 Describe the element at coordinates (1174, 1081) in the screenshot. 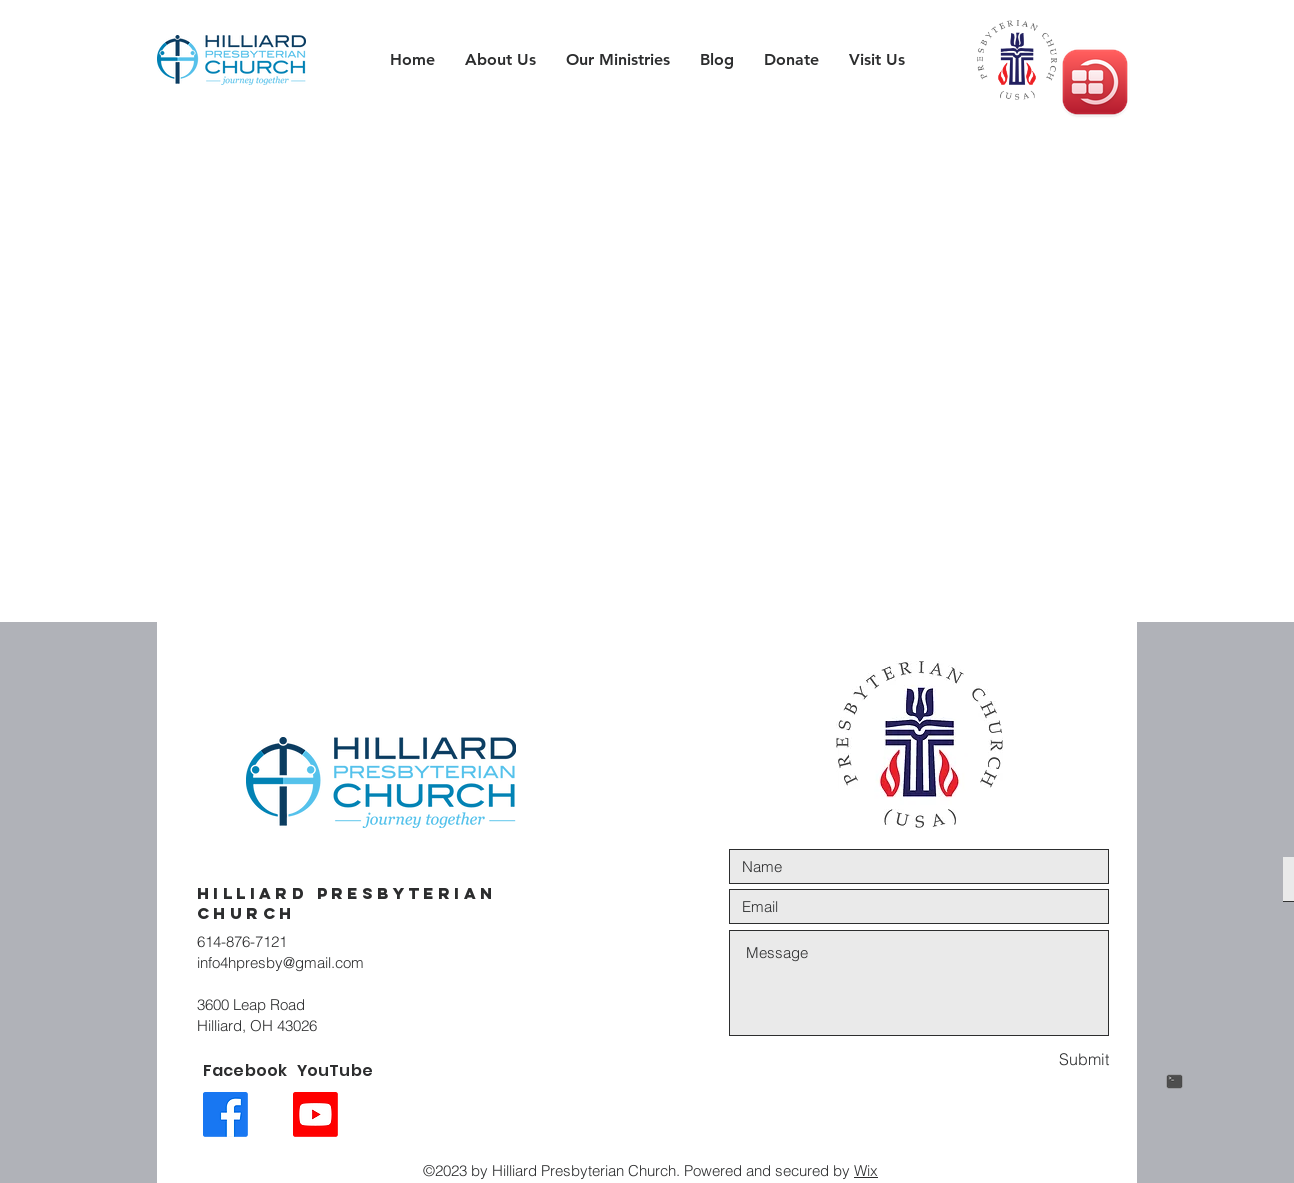

I see `open the terminal application` at that location.